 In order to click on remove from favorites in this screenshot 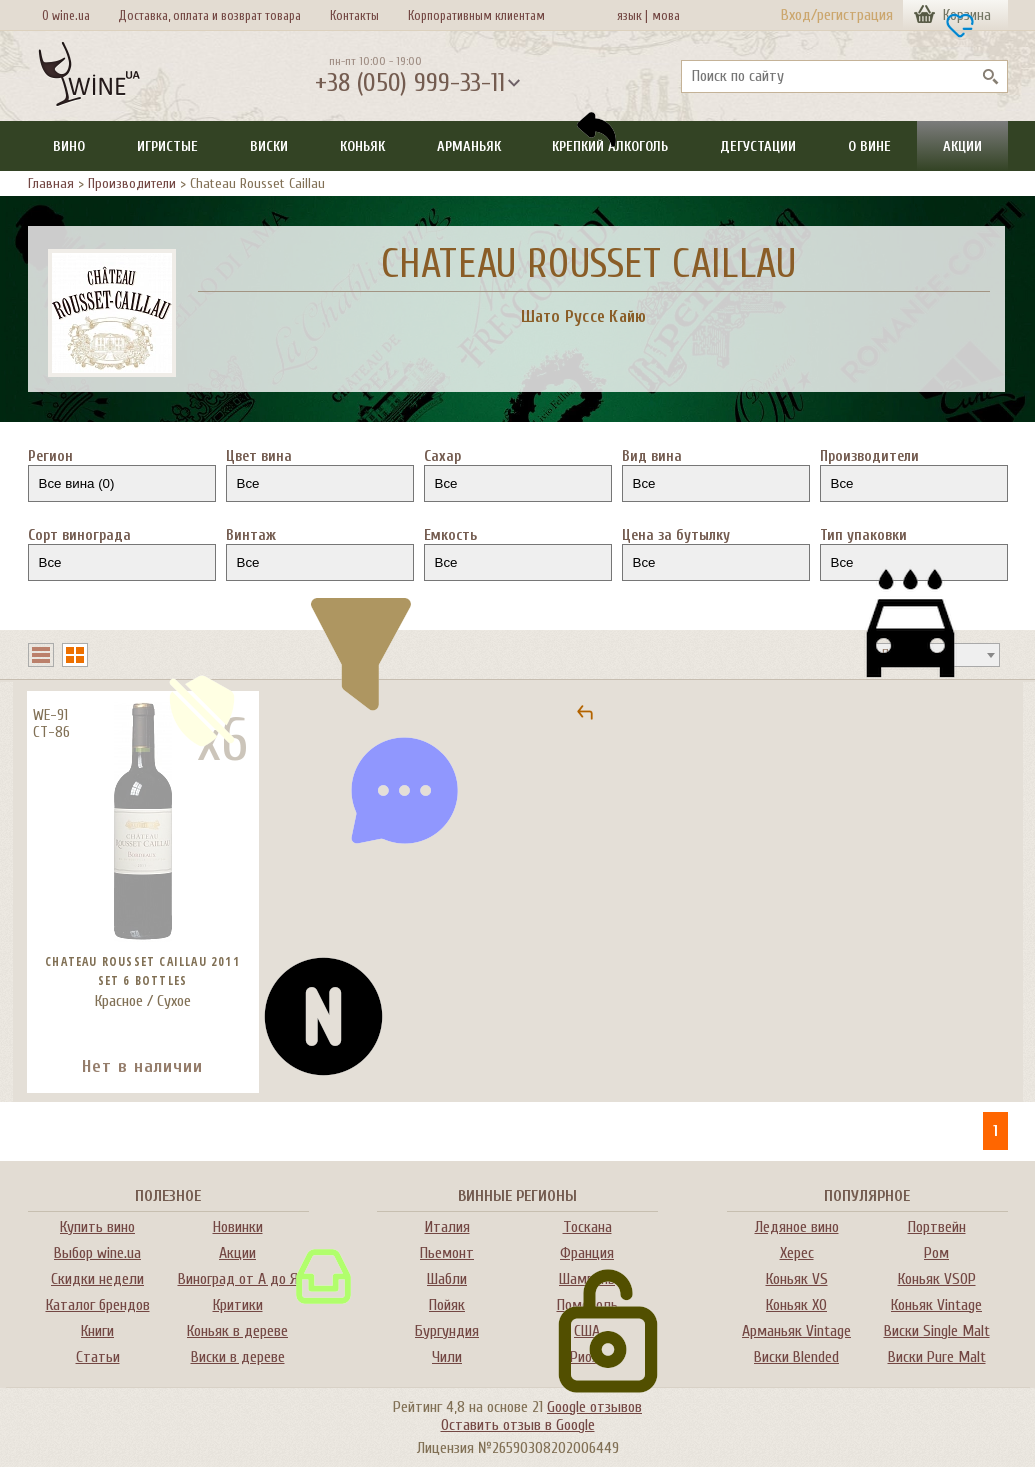, I will do `click(960, 25)`.